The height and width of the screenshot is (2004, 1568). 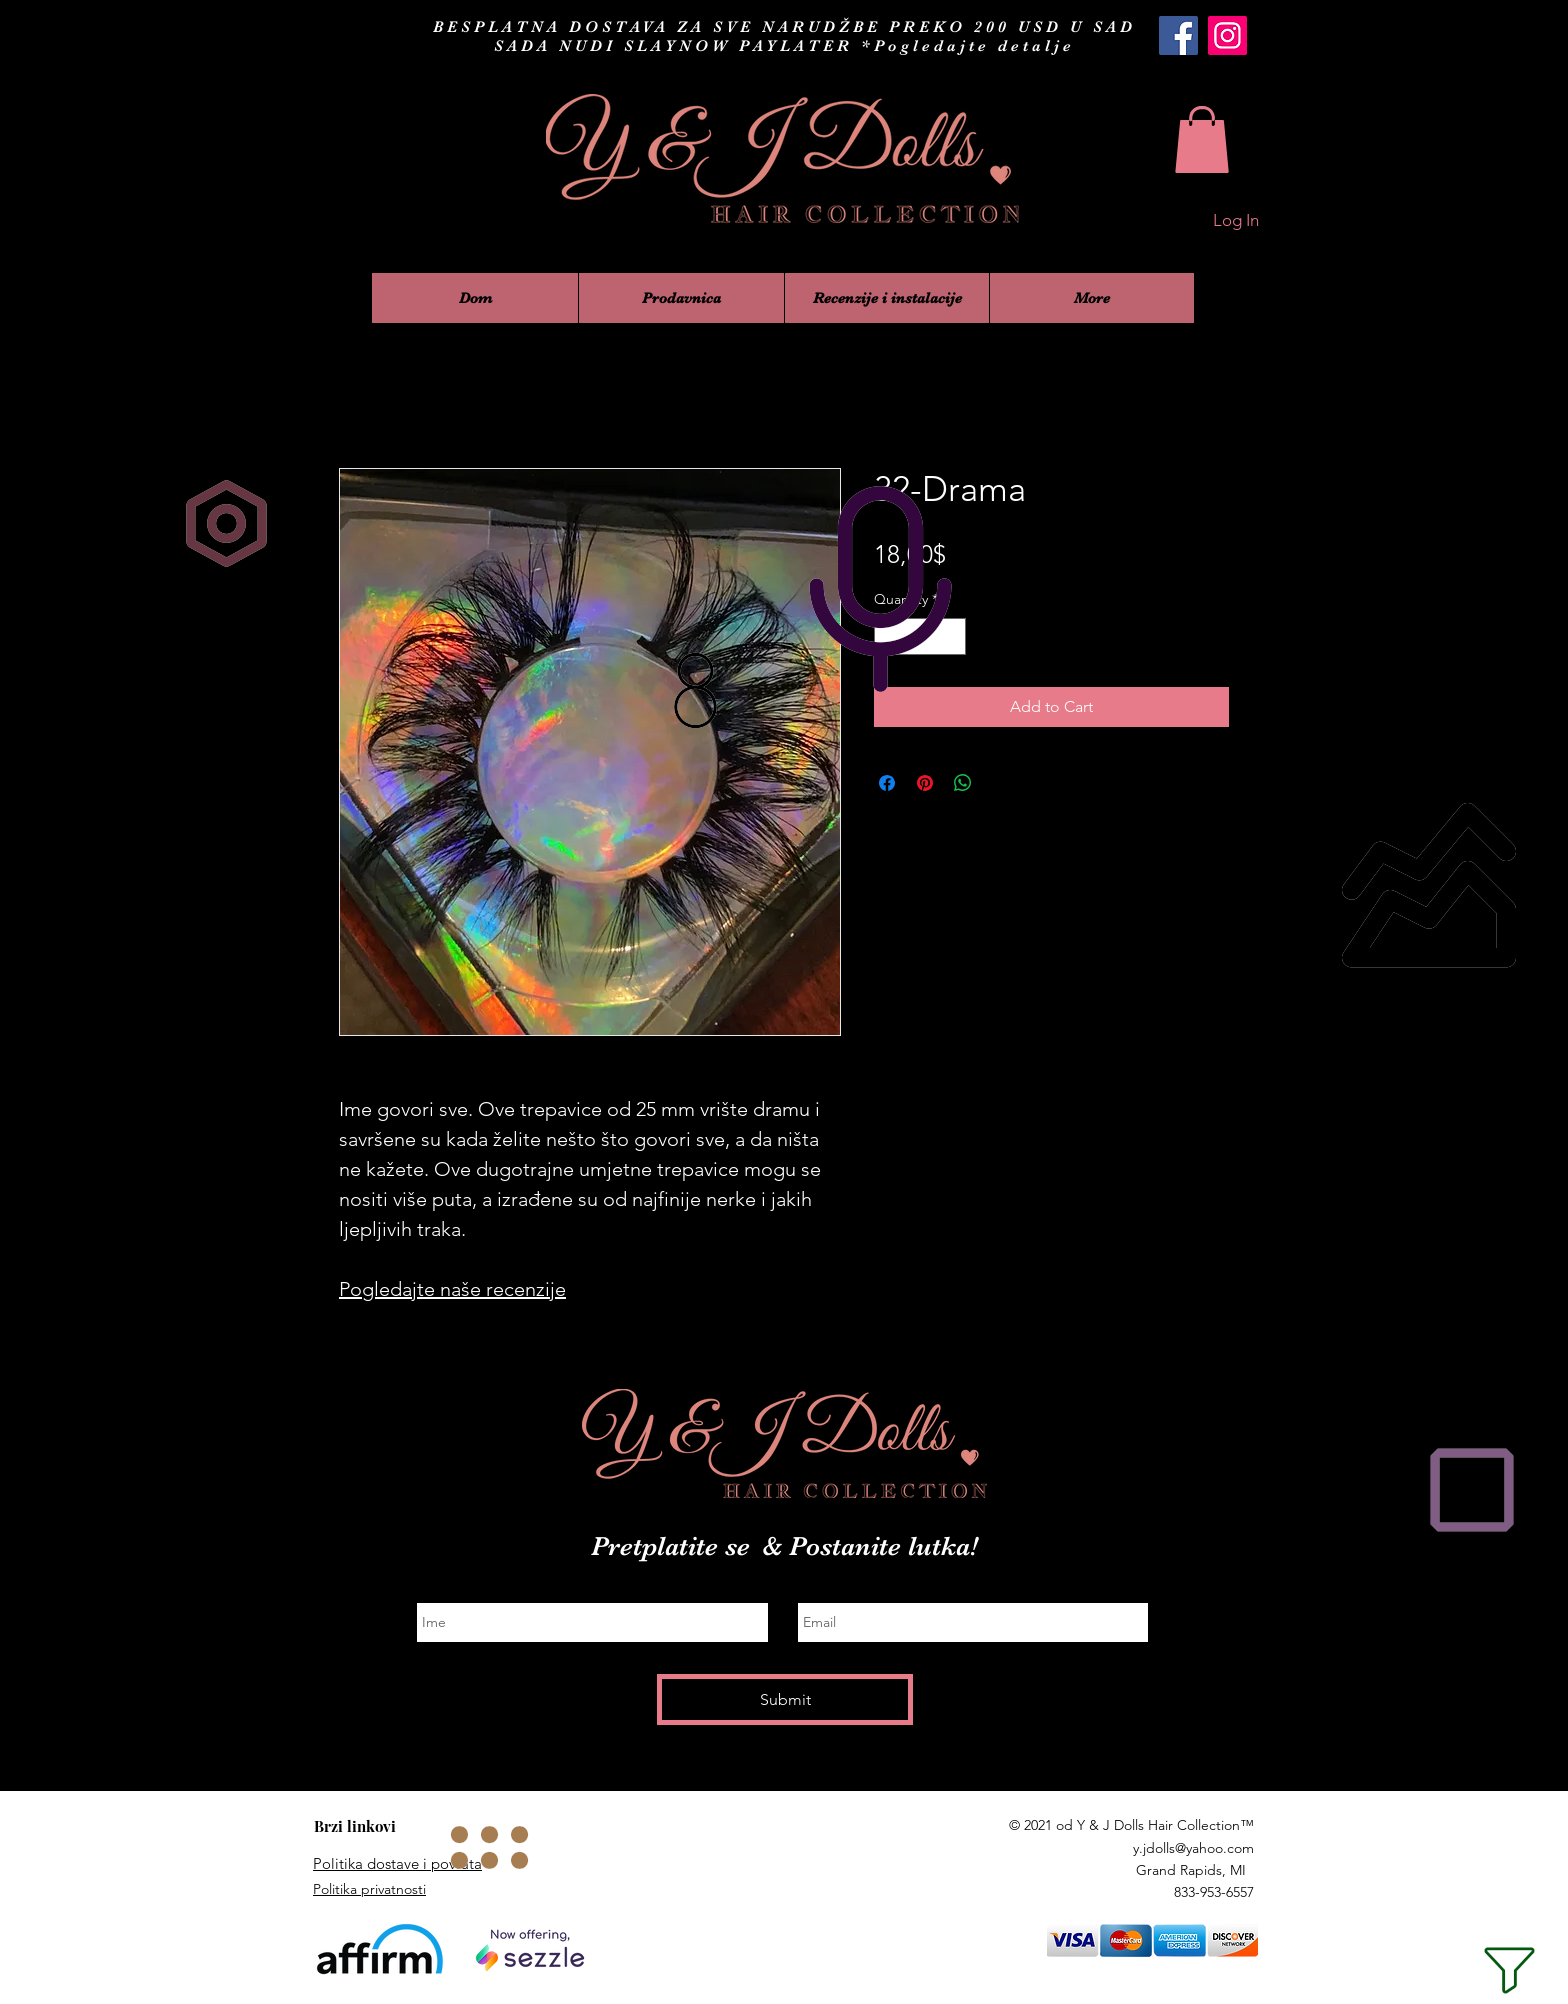 What do you see at coordinates (1472, 1490) in the screenshot?
I see `stop debugging session` at bounding box center [1472, 1490].